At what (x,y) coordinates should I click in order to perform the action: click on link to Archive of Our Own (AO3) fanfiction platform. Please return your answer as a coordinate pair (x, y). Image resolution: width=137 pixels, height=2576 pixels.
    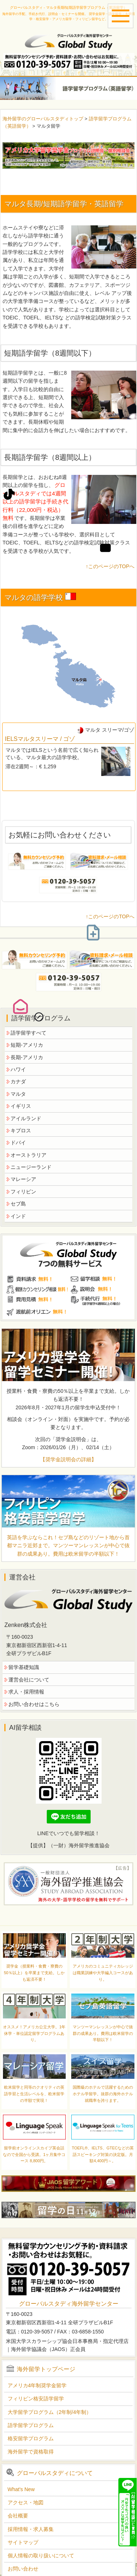
    Looking at the image, I should click on (93, 2214).